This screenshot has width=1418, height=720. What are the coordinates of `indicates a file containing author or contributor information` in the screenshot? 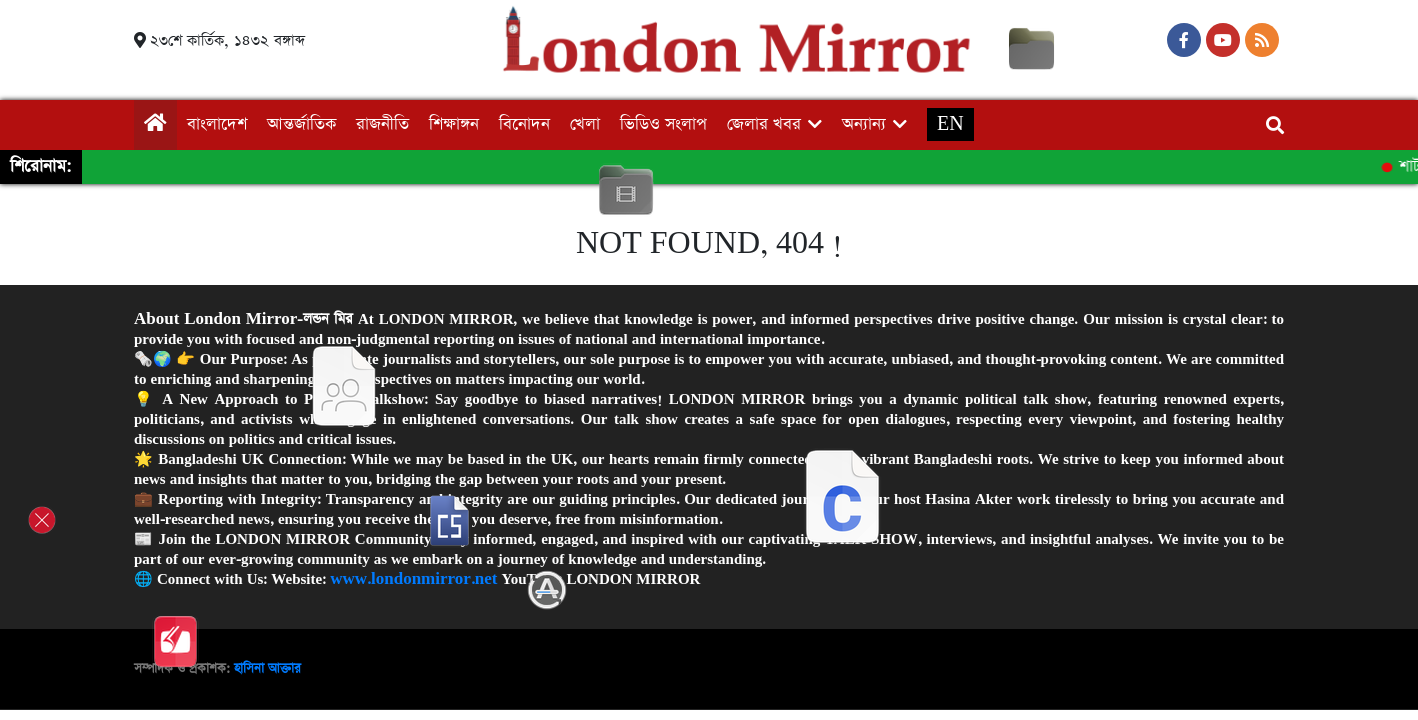 It's located at (344, 386).